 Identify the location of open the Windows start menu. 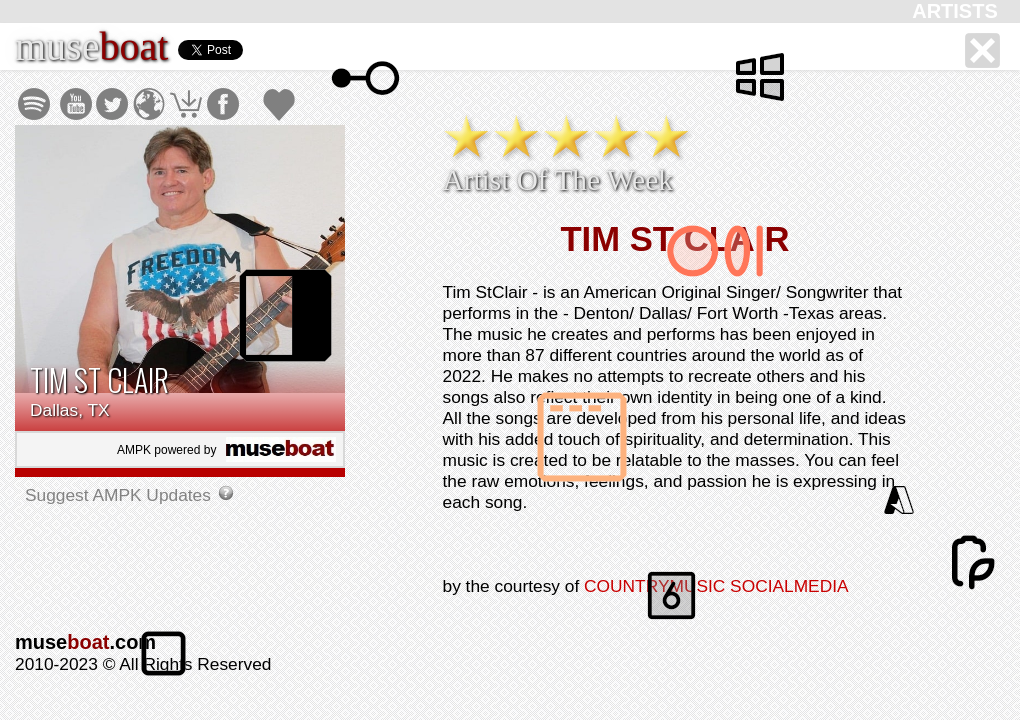
(762, 77).